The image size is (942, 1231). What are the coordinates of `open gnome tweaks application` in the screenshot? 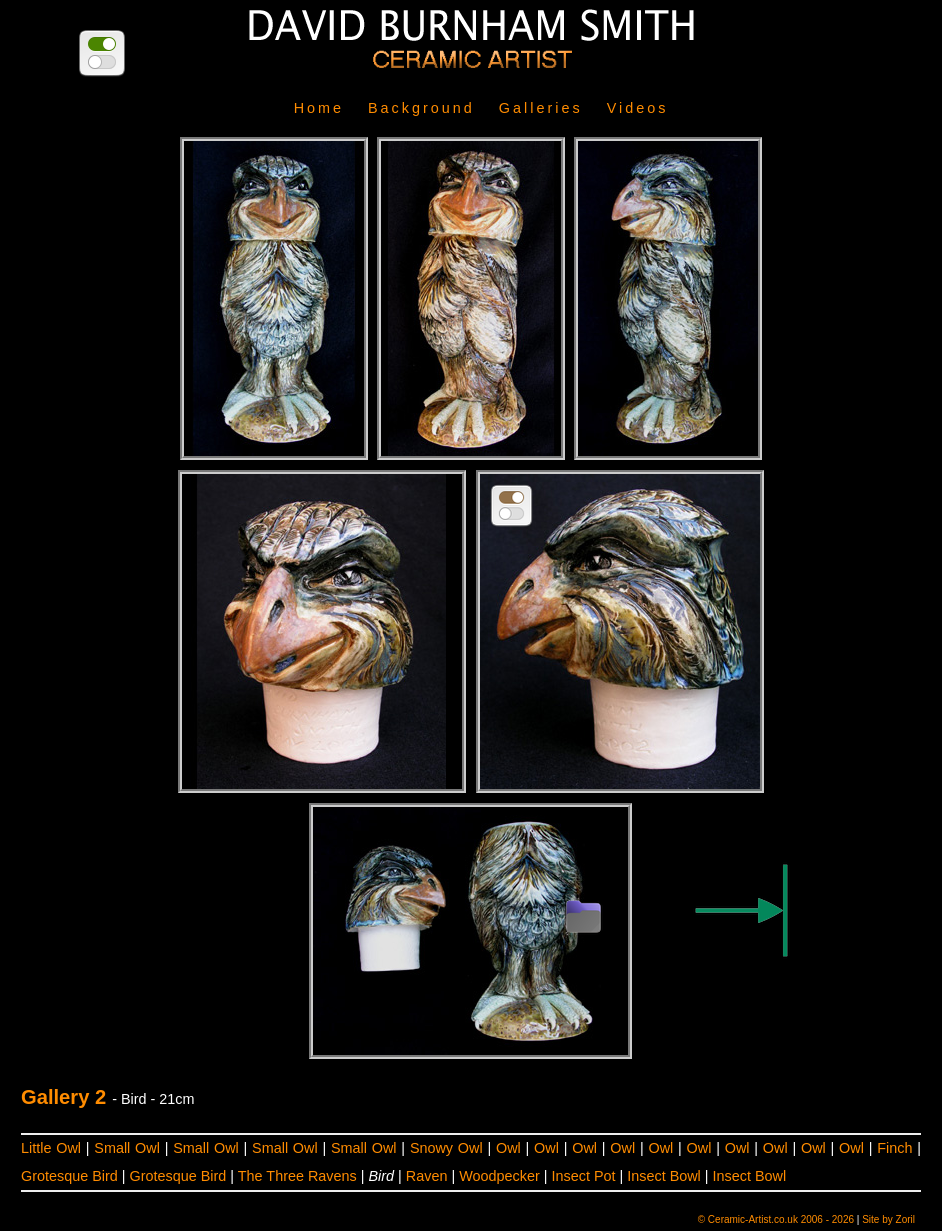 It's located at (102, 53).